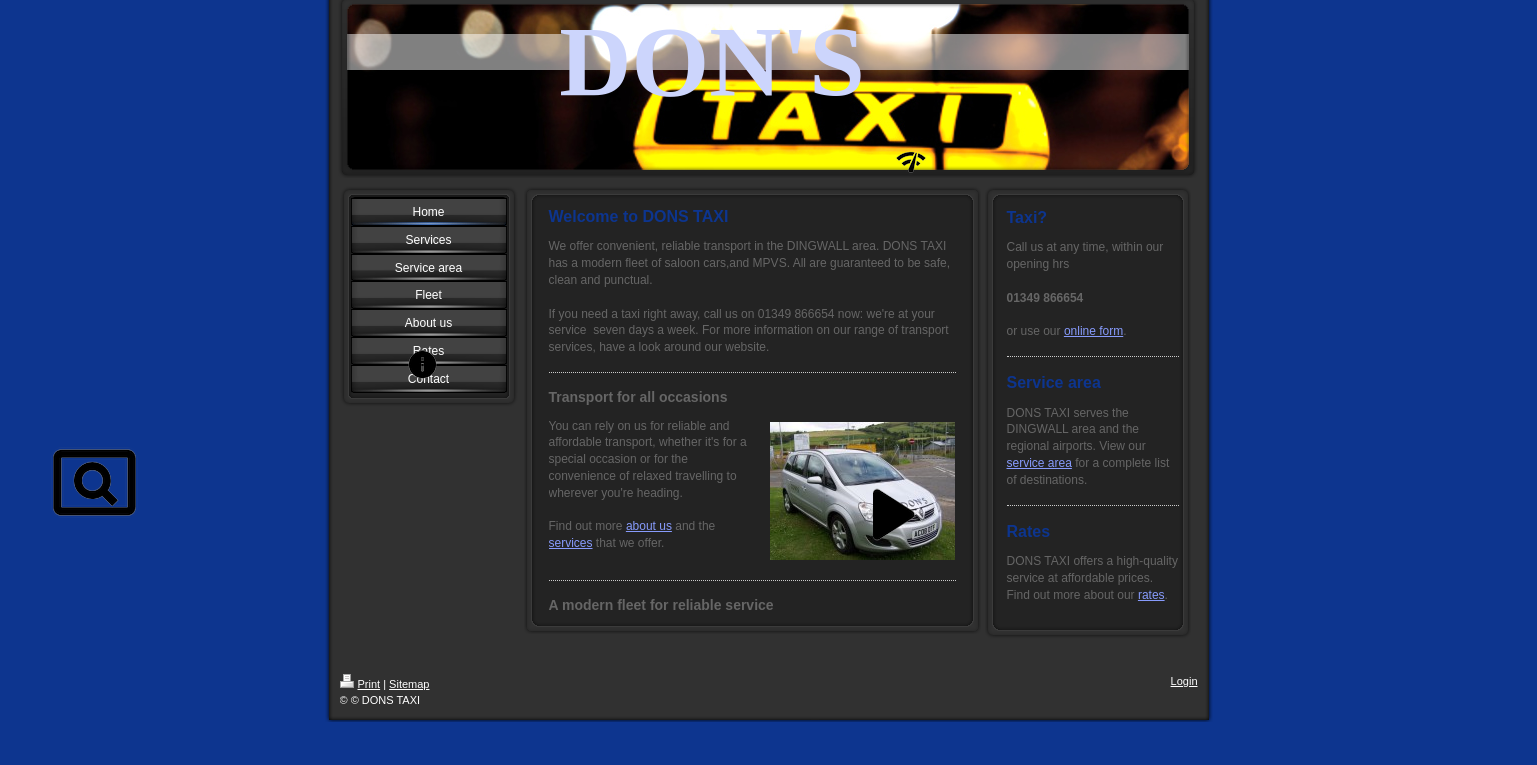  I want to click on search within the current page or document, so click(94, 482).